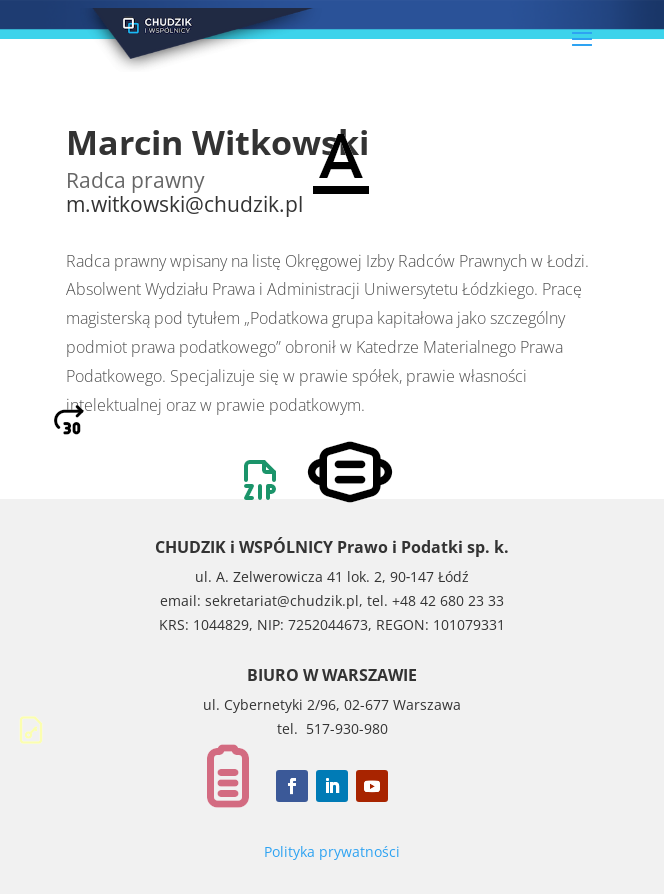  What do you see at coordinates (350, 472) in the screenshot?
I see `indicates mask required area or health protocol` at bounding box center [350, 472].